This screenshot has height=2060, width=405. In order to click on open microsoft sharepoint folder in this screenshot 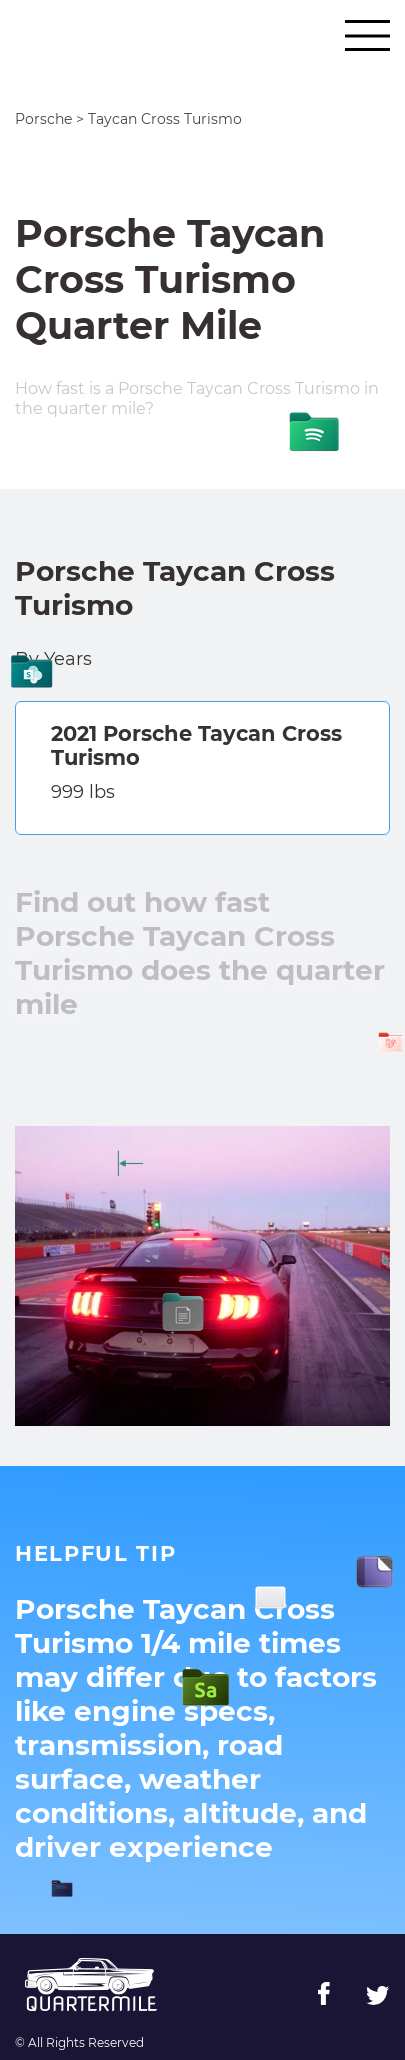, I will do `click(31, 672)`.